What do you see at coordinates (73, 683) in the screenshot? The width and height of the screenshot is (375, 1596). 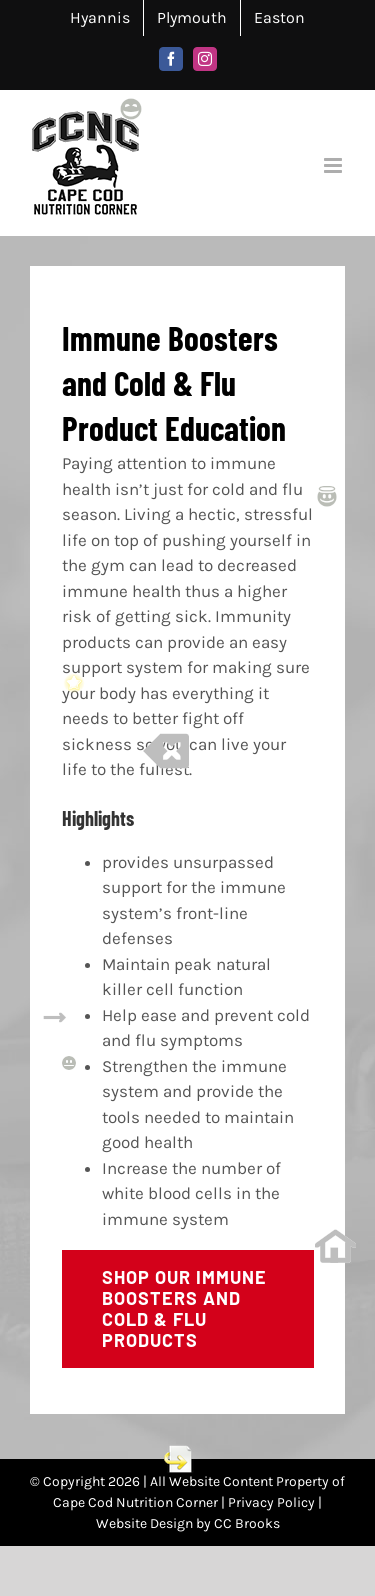 I see `indicates a new or recently added item` at bounding box center [73, 683].